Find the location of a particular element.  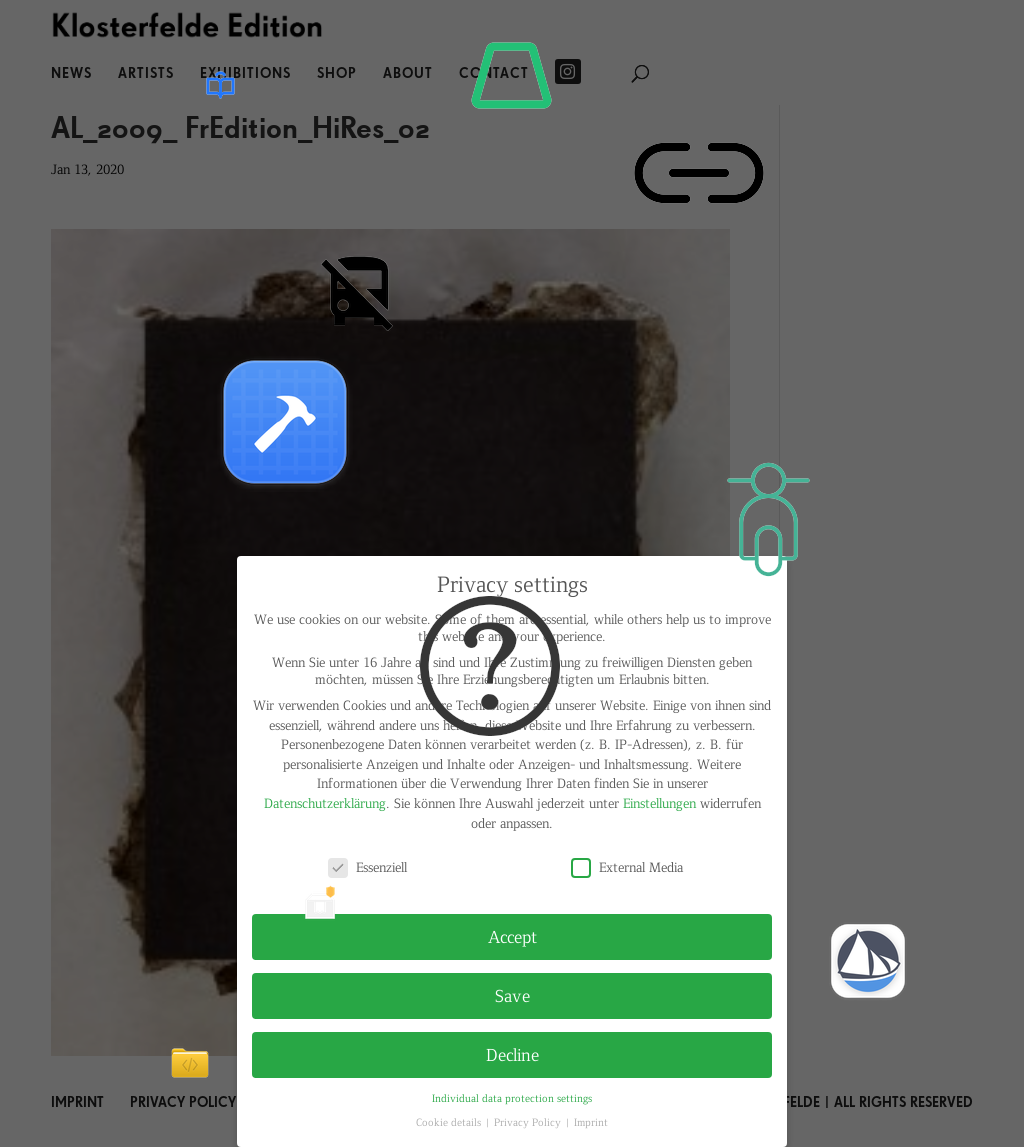

select moped or scooter delivery option is located at coordinates (768, 519).